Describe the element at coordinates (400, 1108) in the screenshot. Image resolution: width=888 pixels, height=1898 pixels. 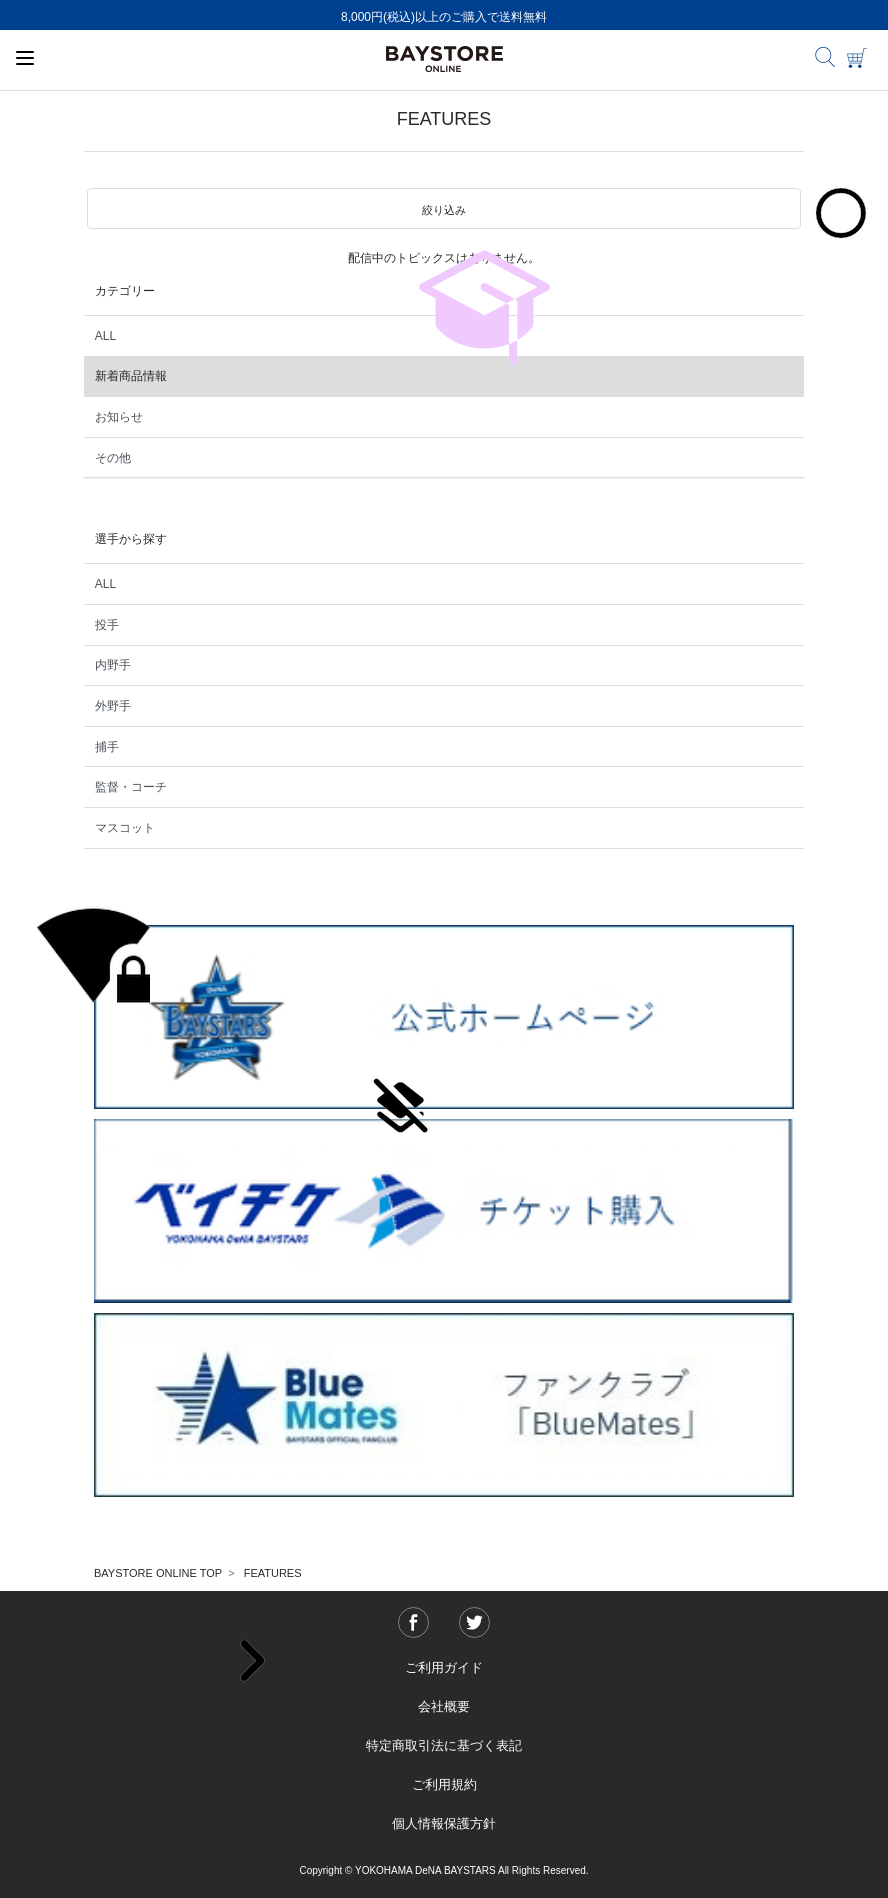
I see `clear all map layers` at that location.